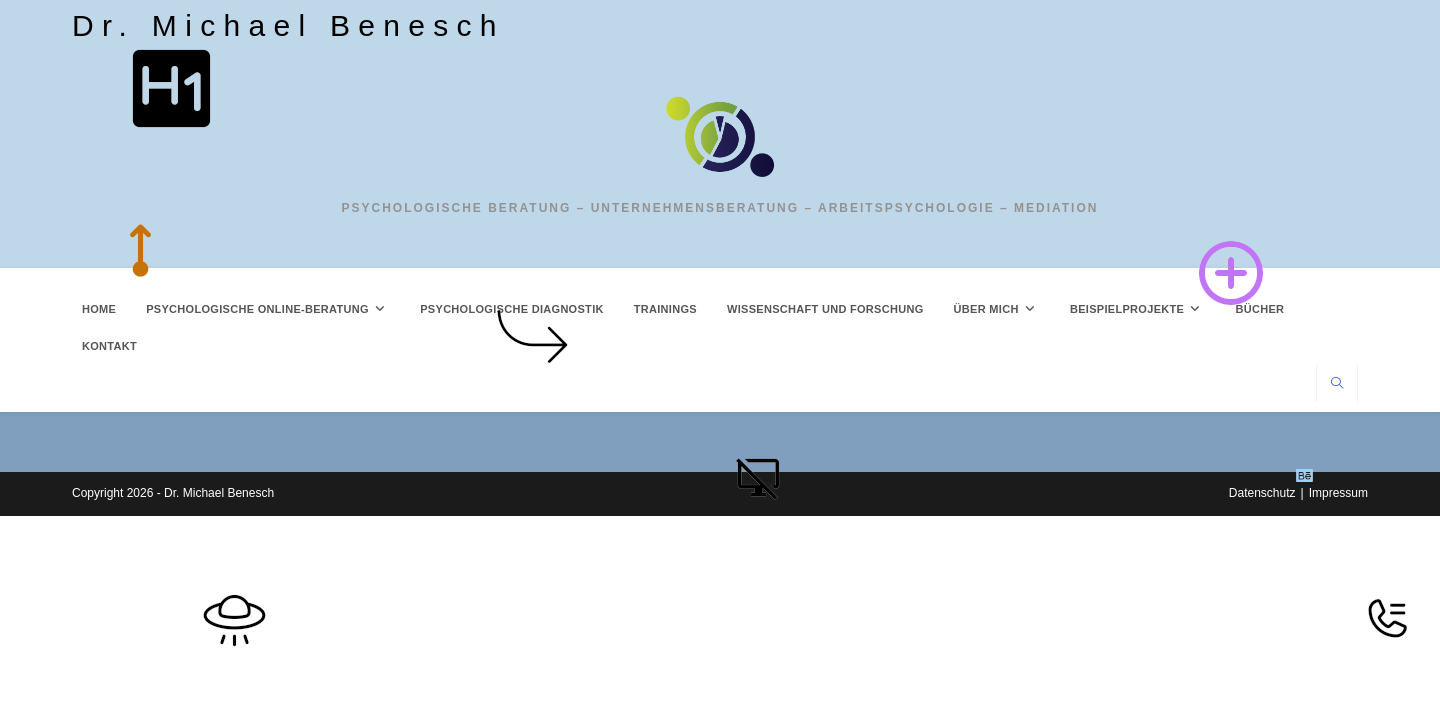 Image resolution: width=1440 pixels, height=720 pixels. Describe the element at coordinates (1304, 475) in the screenshot. I see `view behance portfolio` at that location.